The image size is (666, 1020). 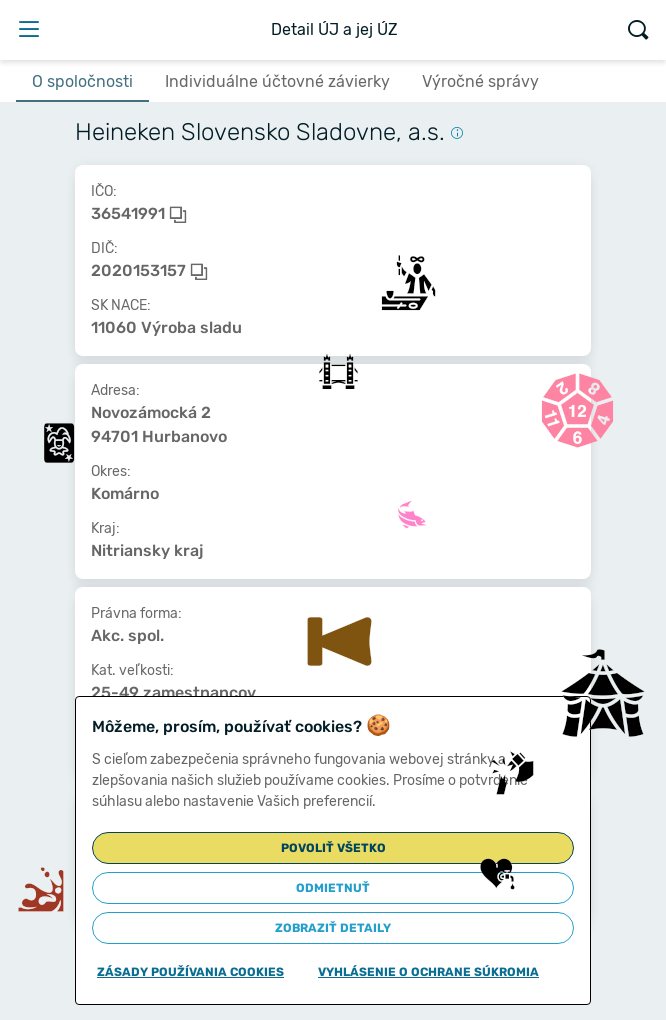 What do you see at coordinates (41, 889) in the screenshot?
I see `indicates liquid or slime-type item in game inventory` at bounding box center [41, 889].